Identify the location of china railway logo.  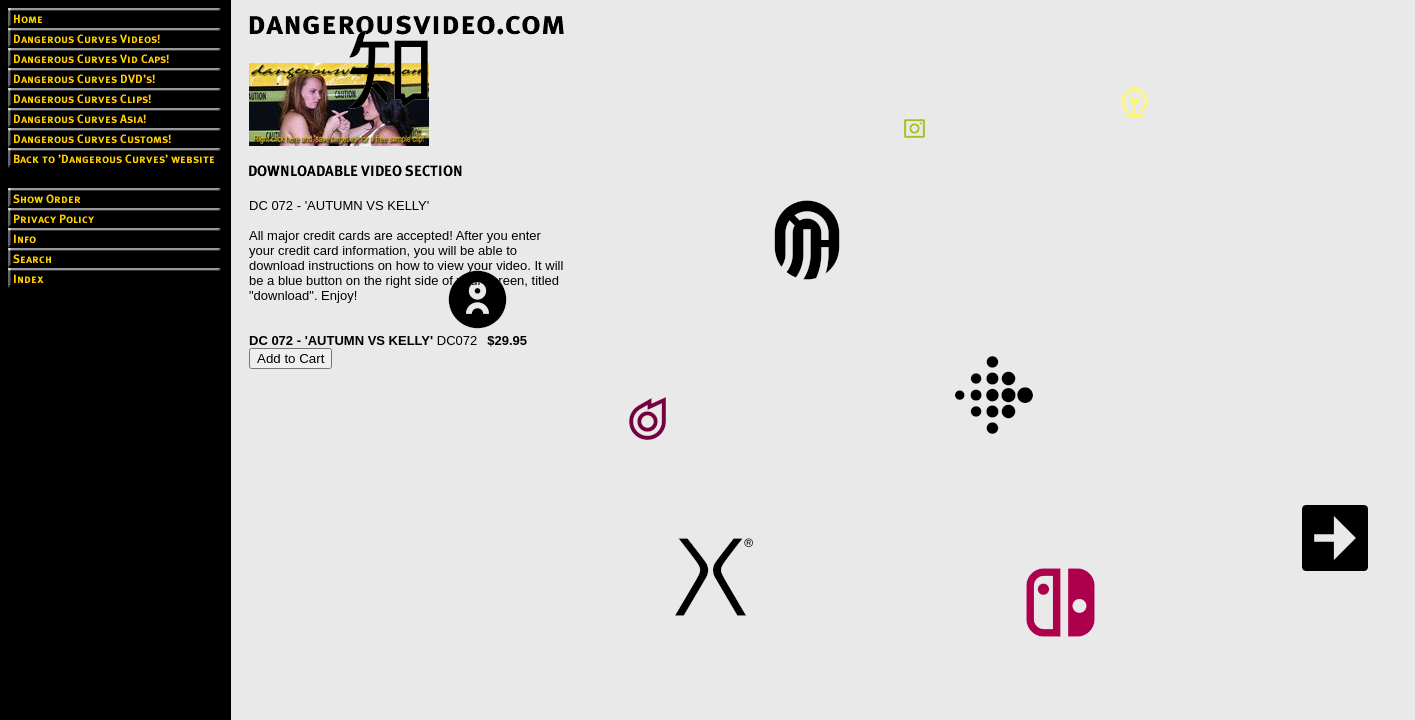
(1134, 102).